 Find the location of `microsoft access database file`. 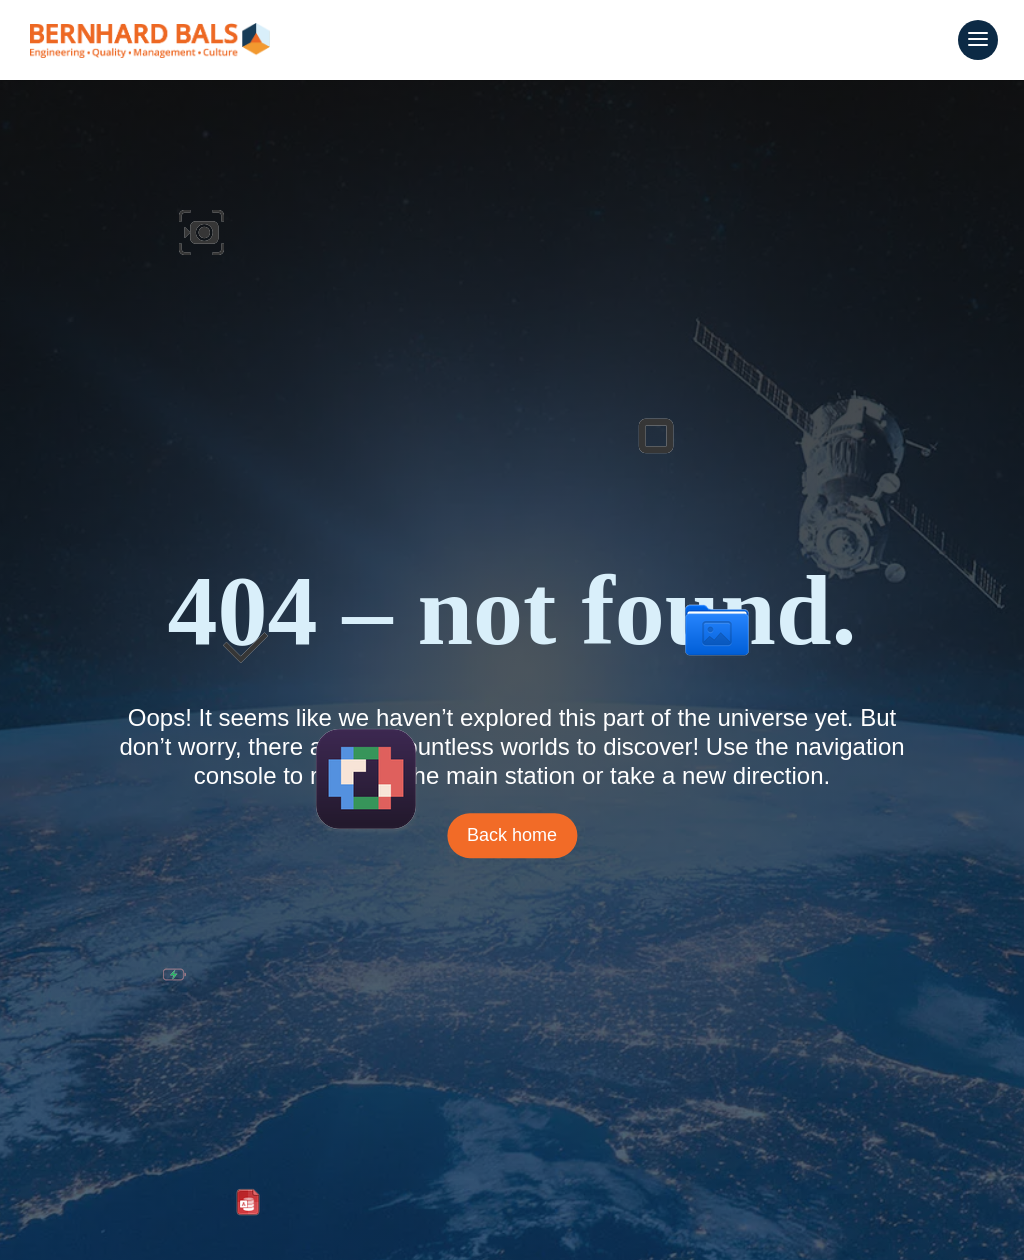

microsoft access database file is located at coordinates (248, 1202).